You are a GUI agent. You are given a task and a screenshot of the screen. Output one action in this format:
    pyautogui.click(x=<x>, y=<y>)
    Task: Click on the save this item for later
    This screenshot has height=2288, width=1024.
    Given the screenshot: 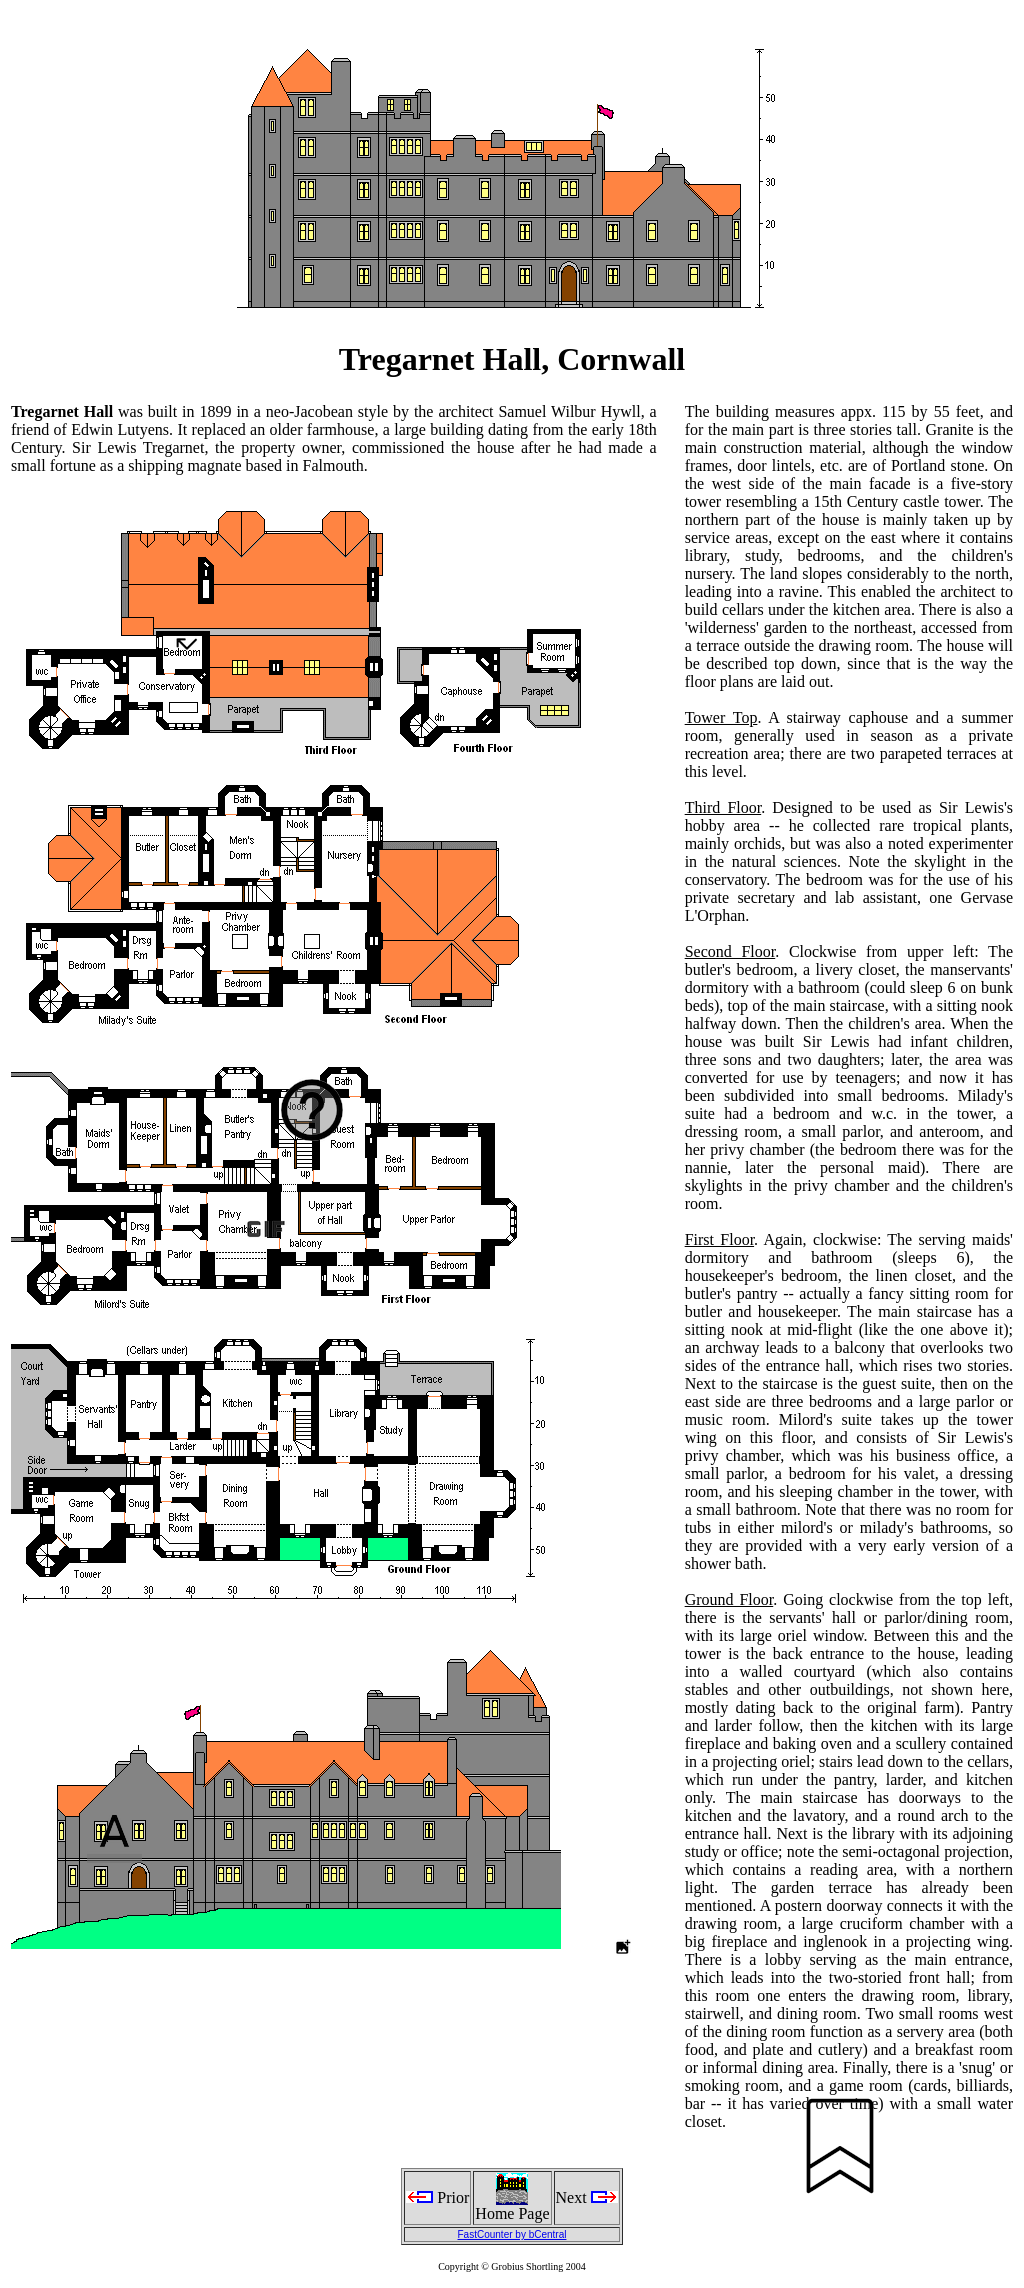 What is the action you would take?
    pyautogui.click(x=840, y=2144)
    